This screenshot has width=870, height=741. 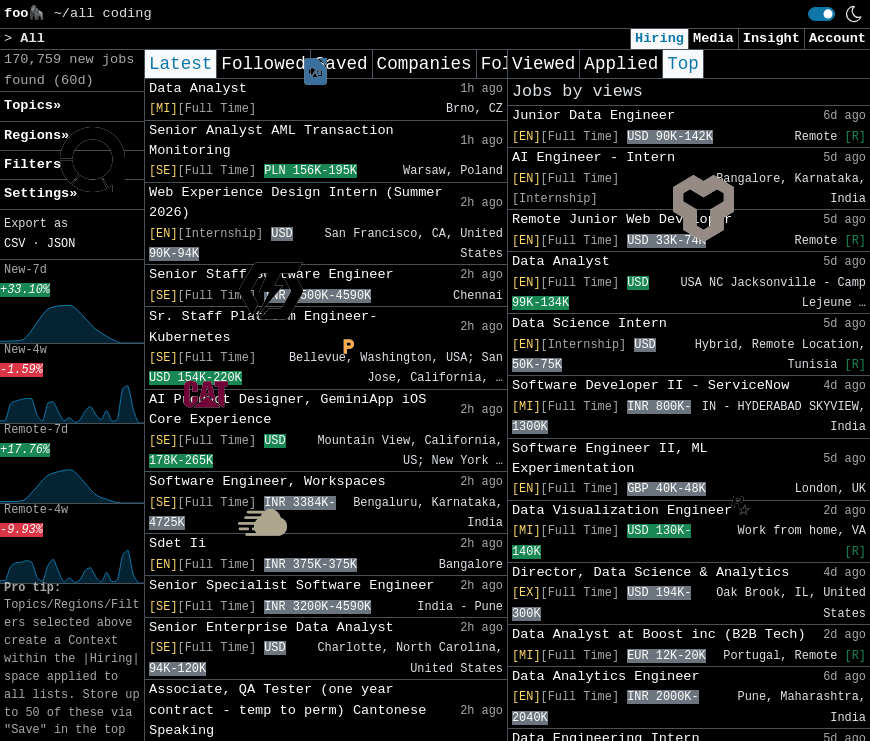 I want to click on open LibreOffice Draw application, so click(x=315, y=71).